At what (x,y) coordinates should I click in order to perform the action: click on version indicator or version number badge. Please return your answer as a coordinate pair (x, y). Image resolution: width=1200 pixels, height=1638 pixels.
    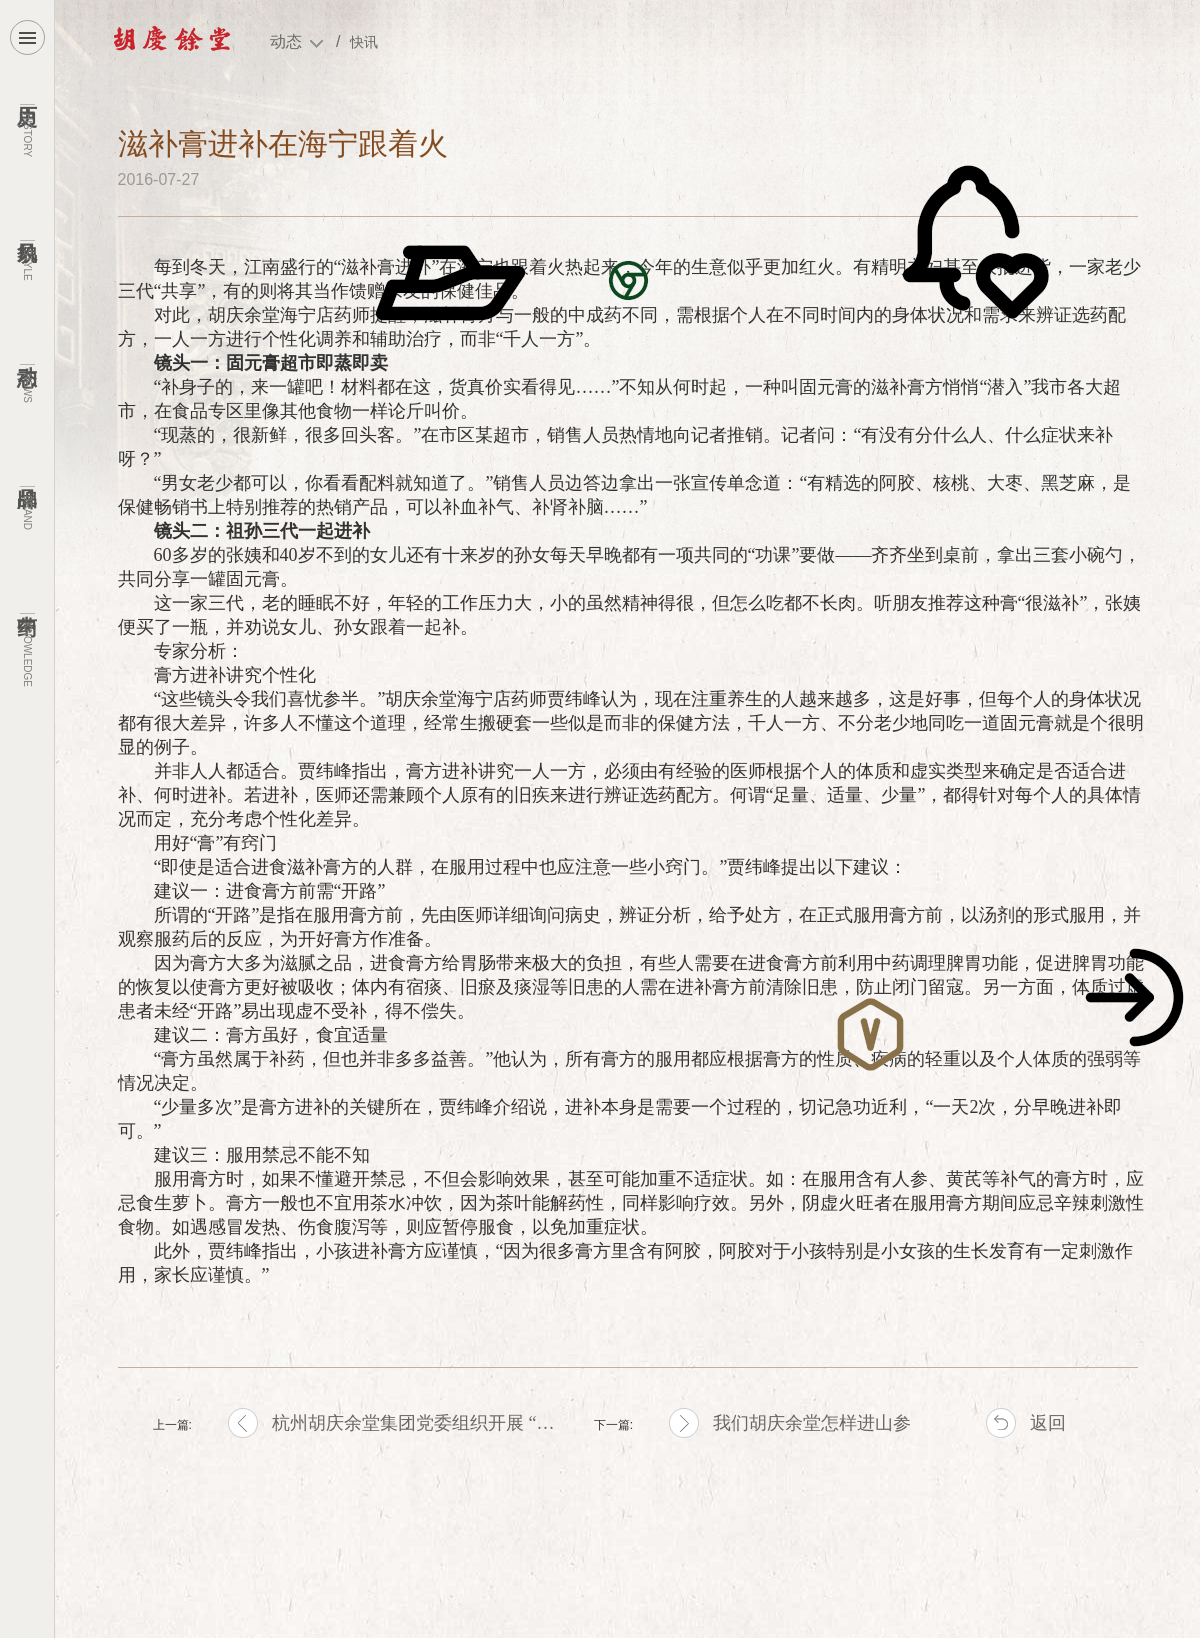
    Looking at the image, I should click on (870, 1034).